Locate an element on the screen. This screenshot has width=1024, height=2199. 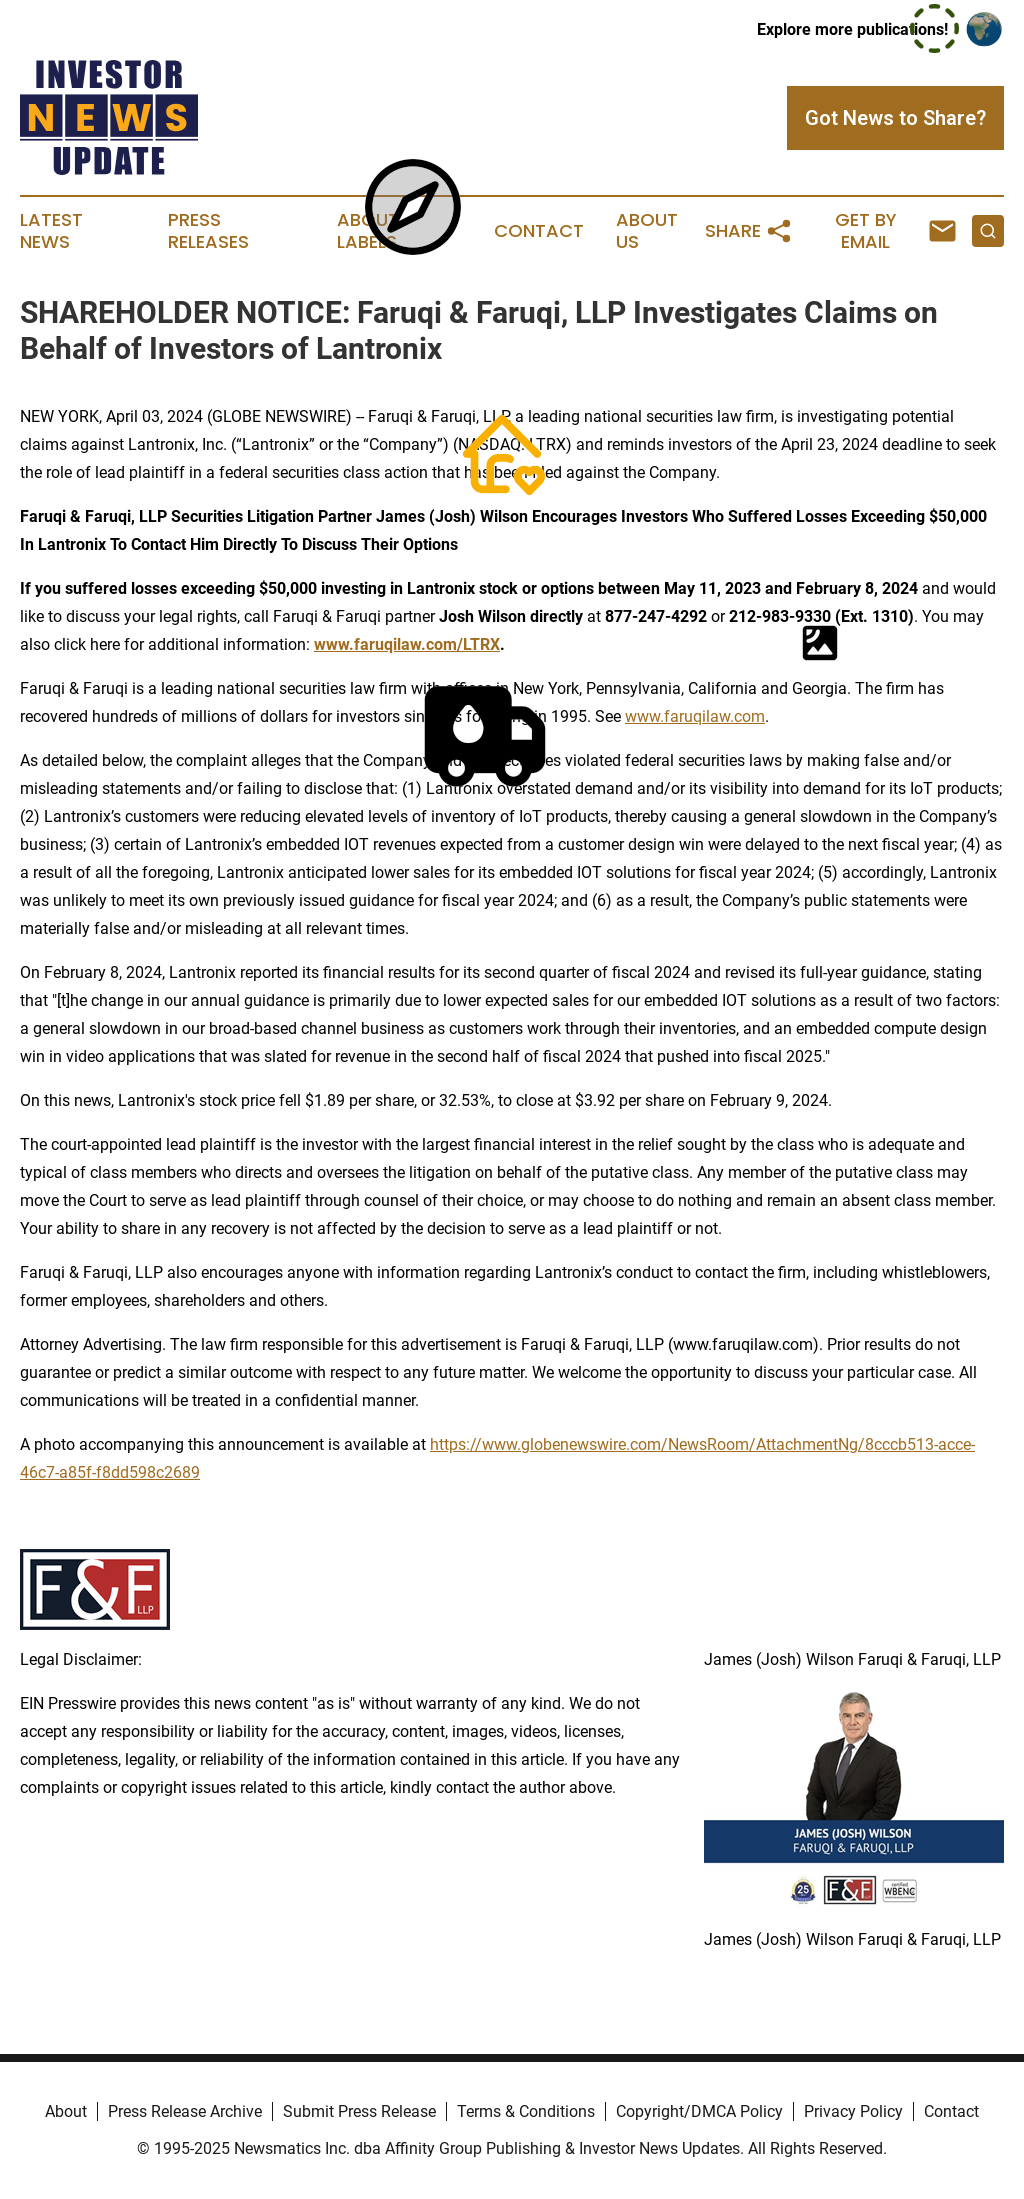
access navigation or directions is located at coordinates (413, 207).